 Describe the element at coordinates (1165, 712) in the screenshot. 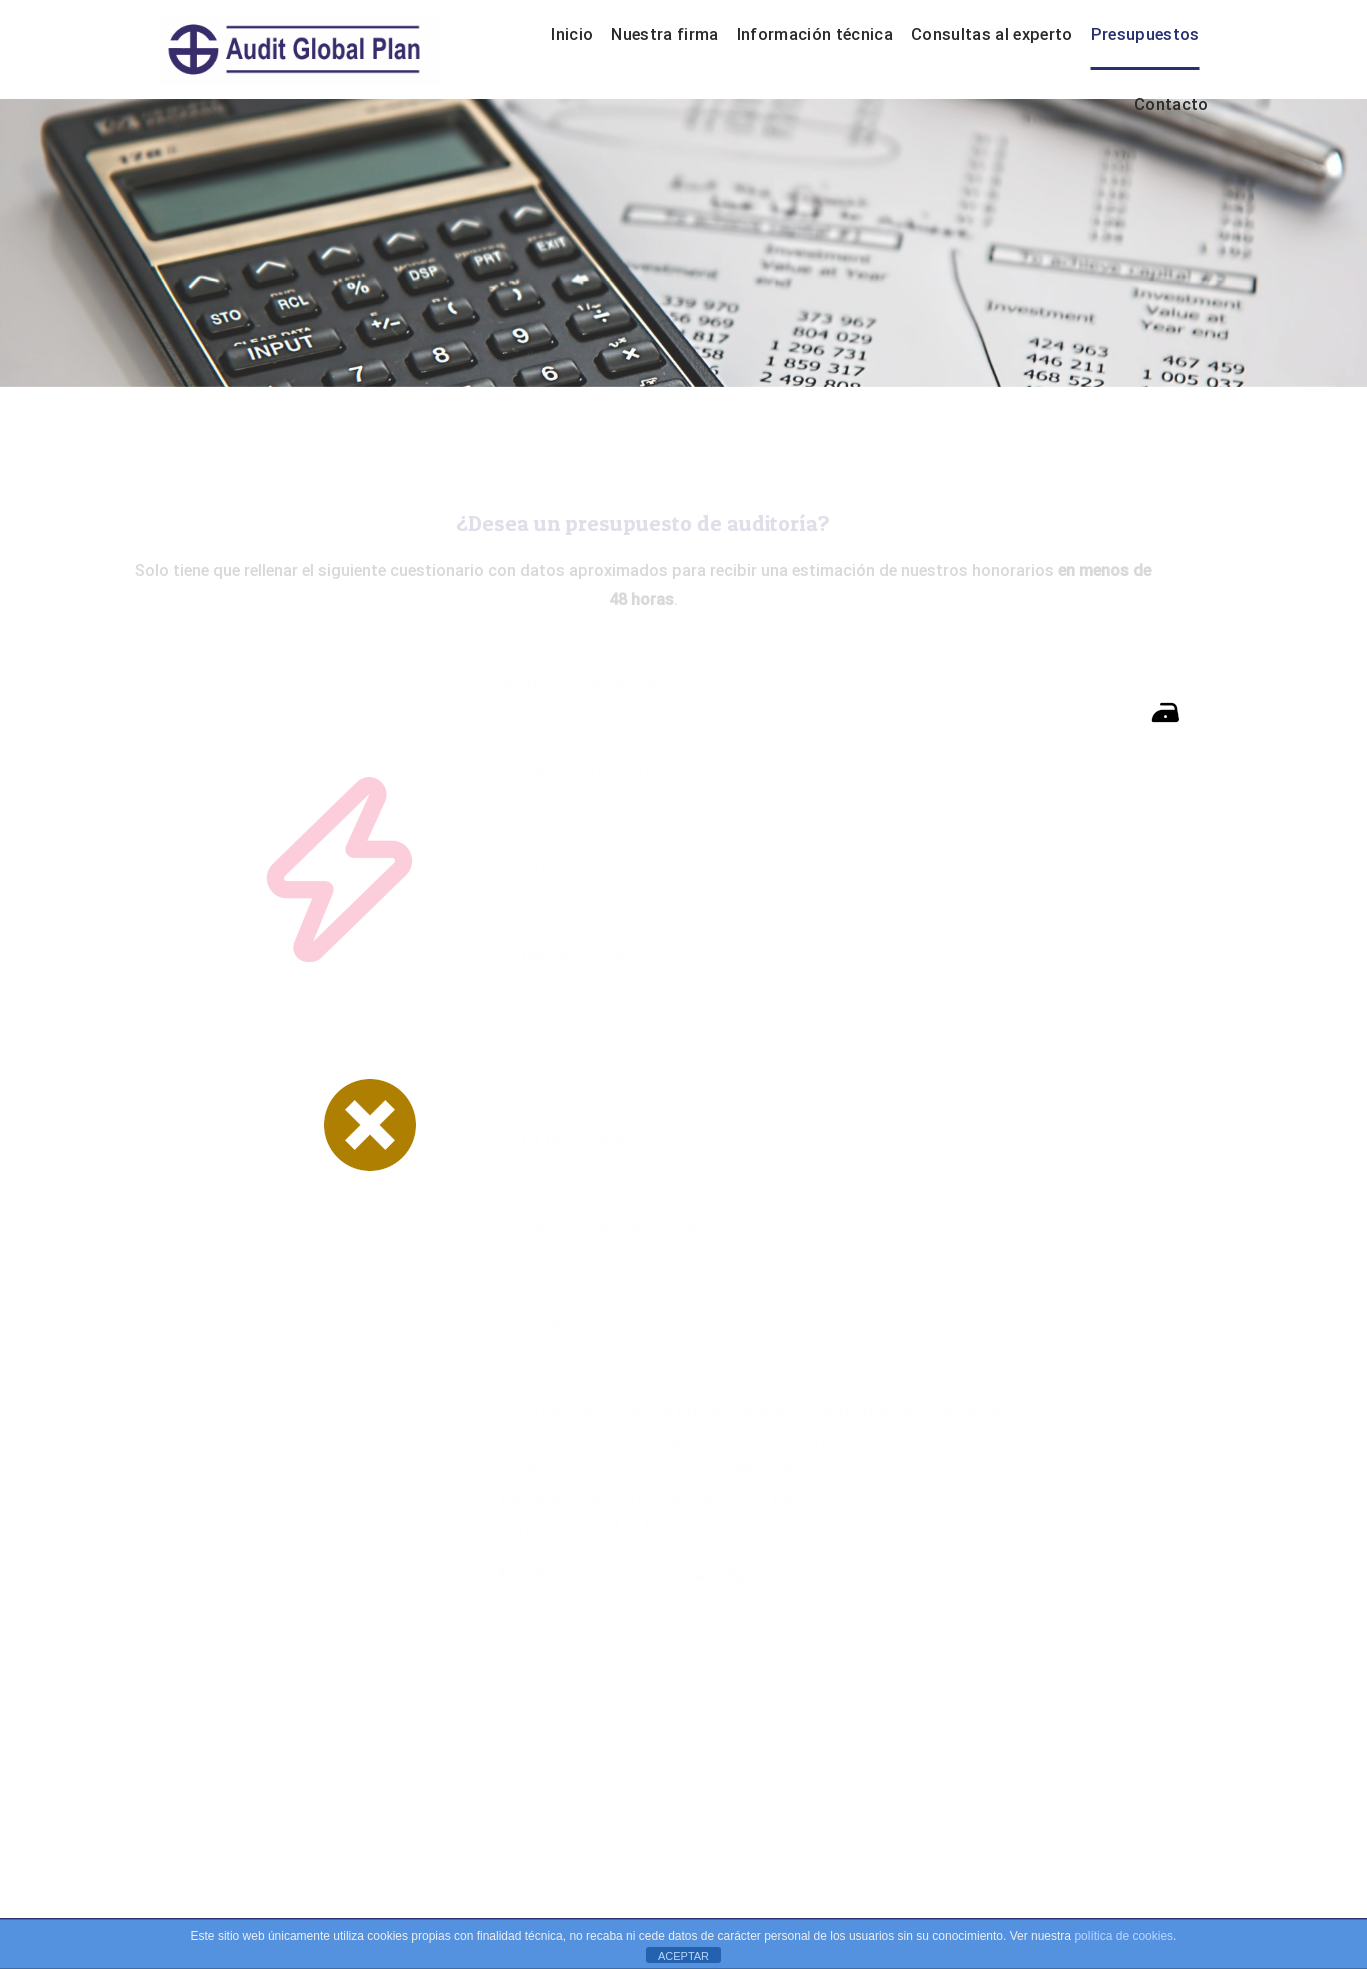

I see `indicates clothing requires ironing` at that location.